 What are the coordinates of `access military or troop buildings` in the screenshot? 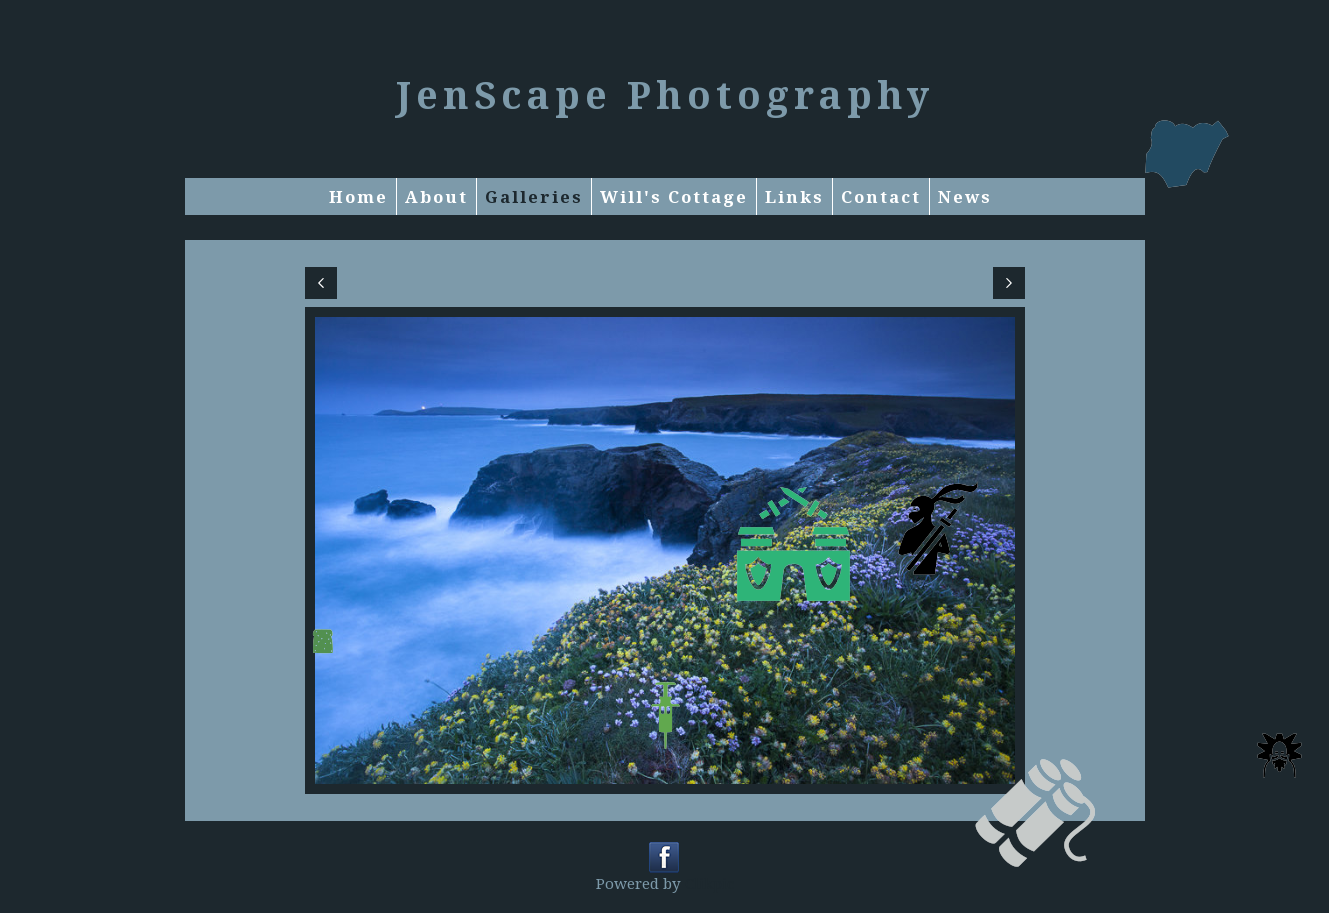 It's located at (793, 544).